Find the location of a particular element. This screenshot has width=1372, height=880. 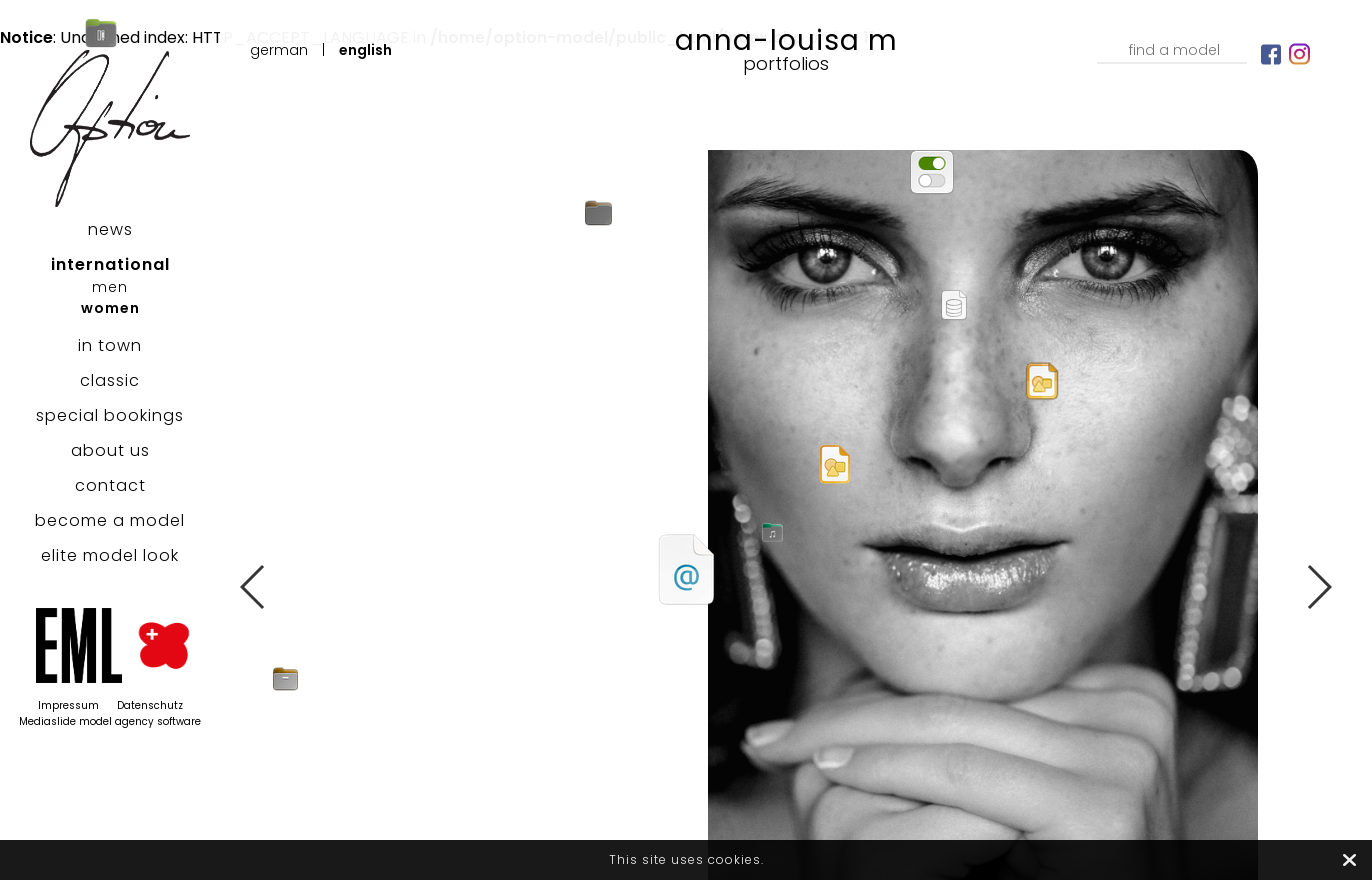

open an opendocument graphics template file is located at coordinates (835, 464).